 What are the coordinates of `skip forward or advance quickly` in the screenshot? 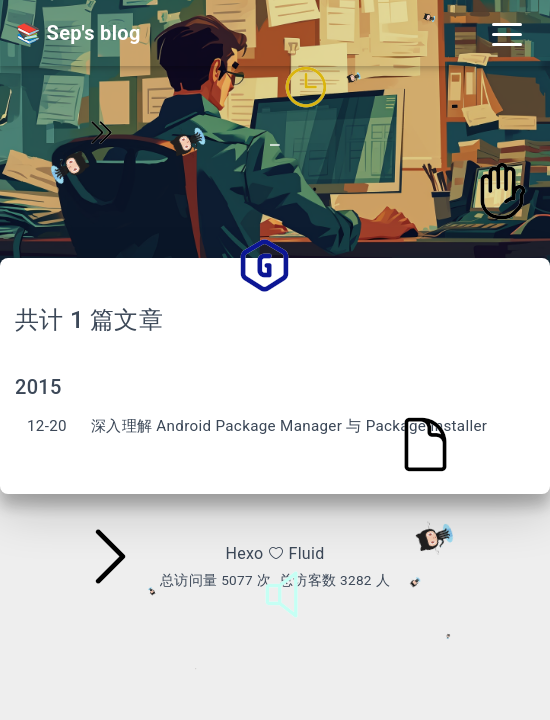 It's located at (101, 132).